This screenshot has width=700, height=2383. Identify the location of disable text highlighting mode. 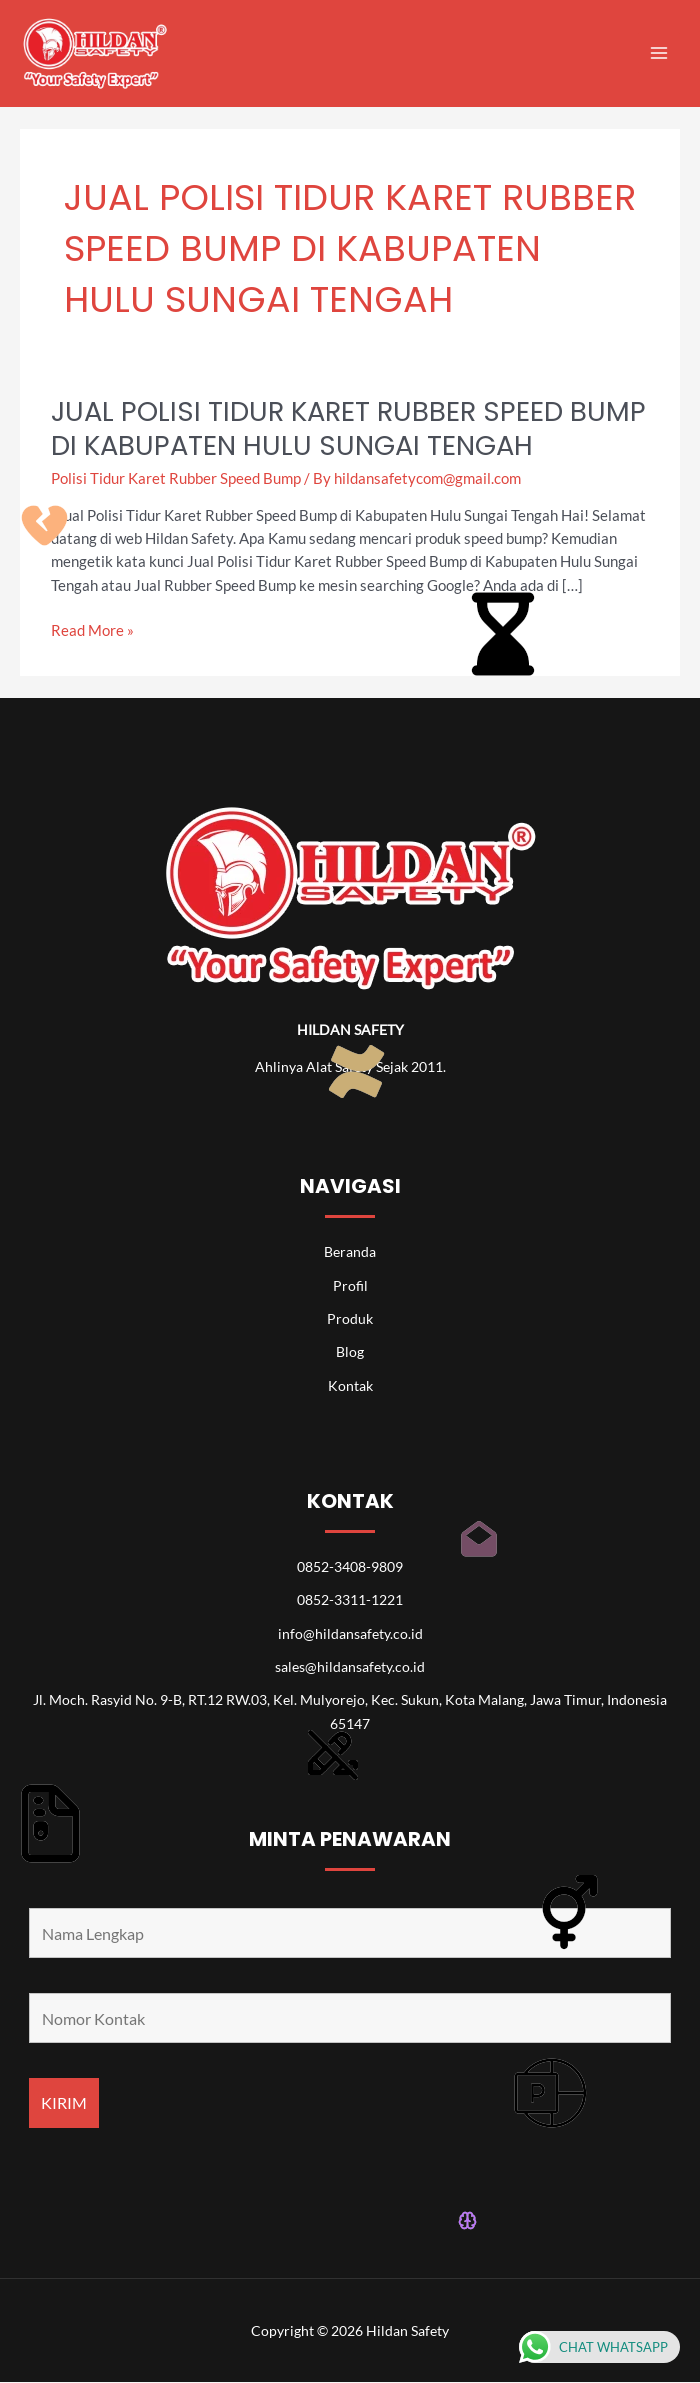
(333, 1755).